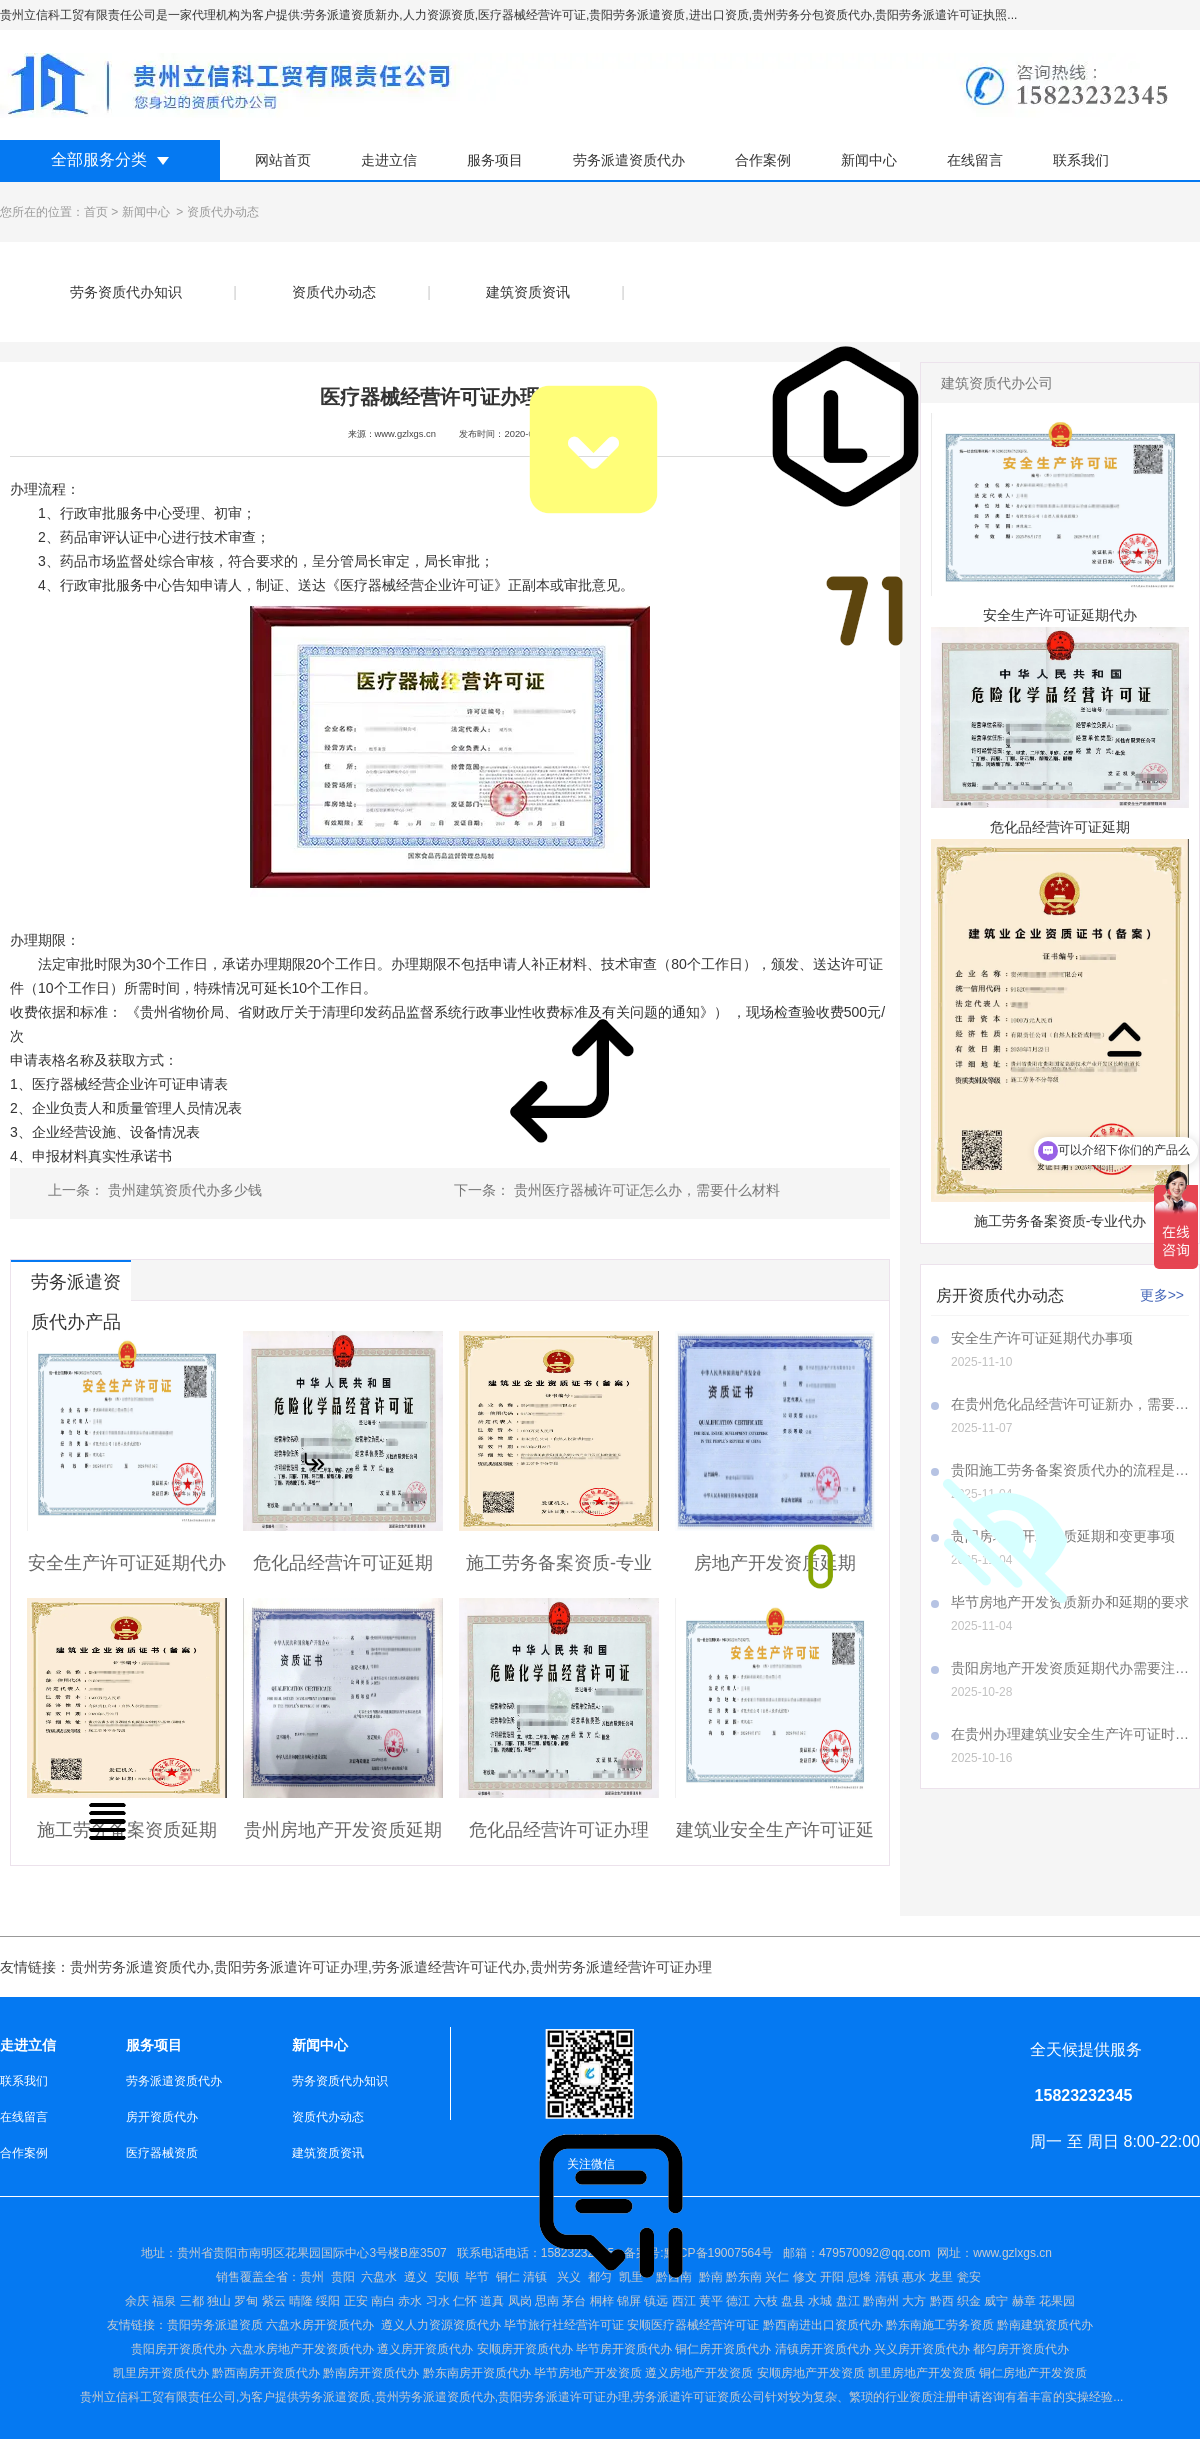  What do you see at coordinates (1005, 1541) in the screenshot?
I see `indicates low vision or visual impairment accessibility mode` at bounding box center [1005, 1541].